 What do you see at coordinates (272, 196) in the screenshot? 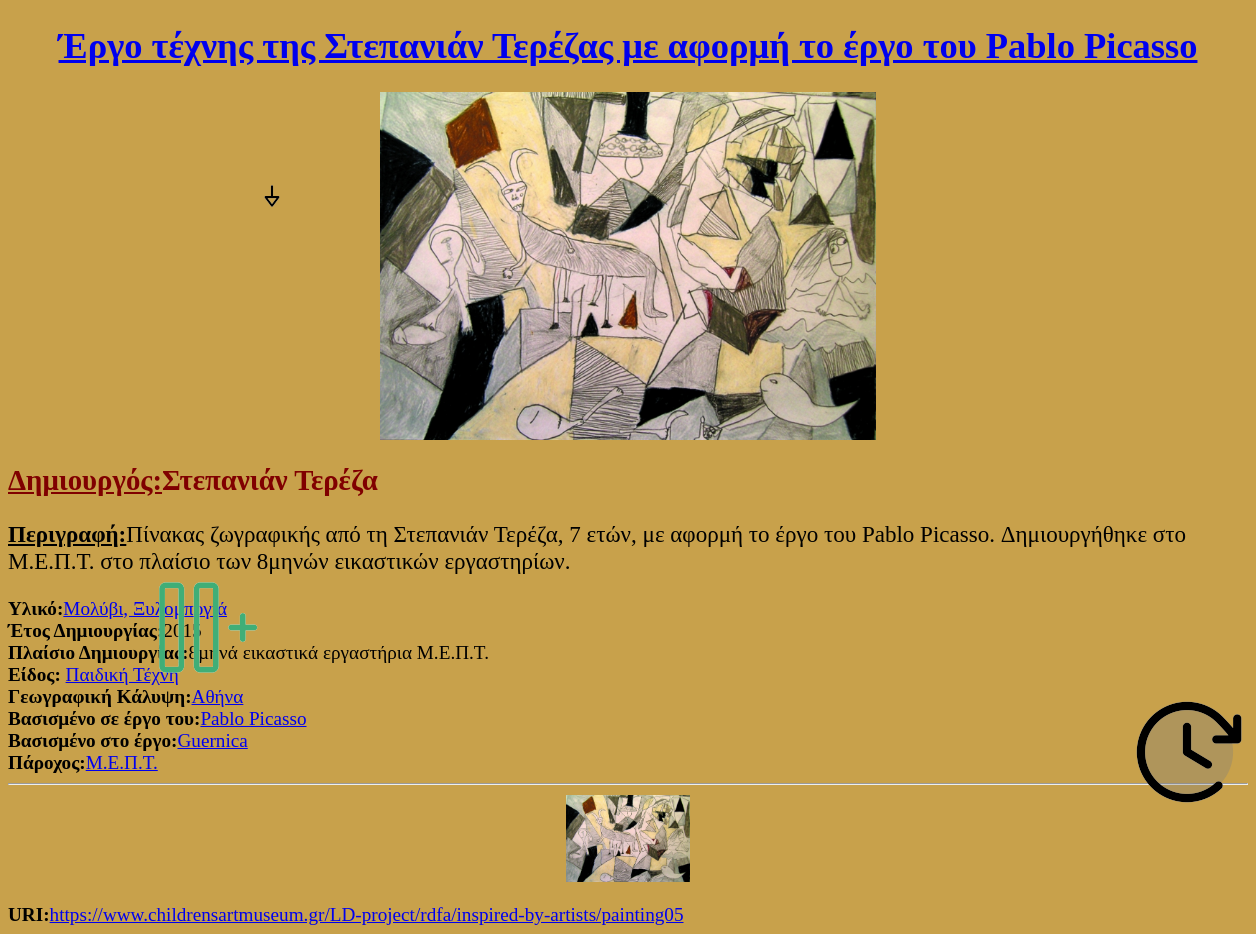
I see `indicates digital ground connection in circuit diagrams` at bounding box center [272, 196].